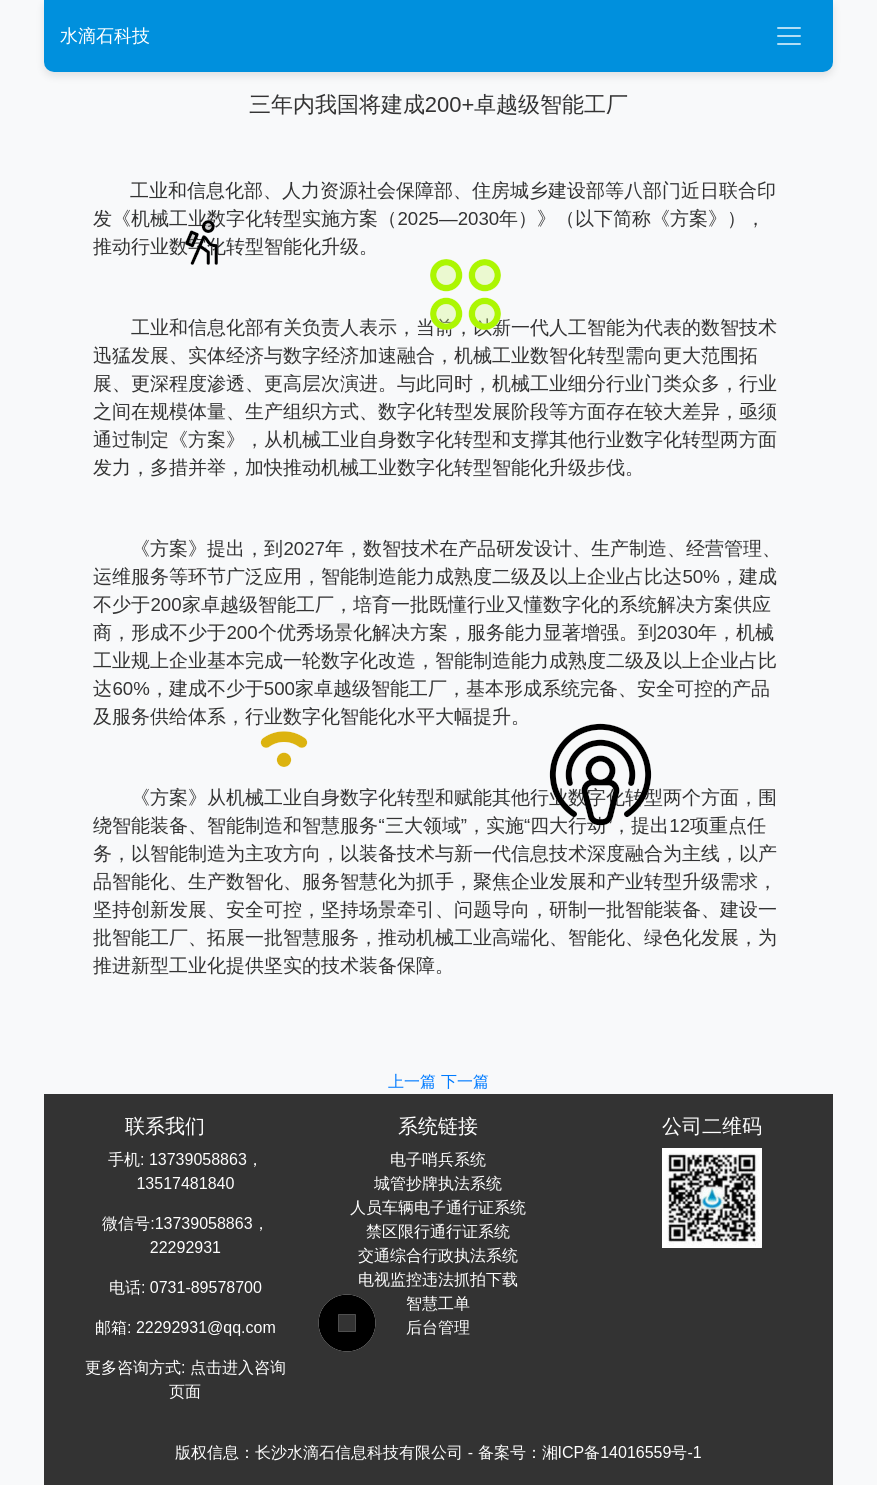  I want to click on stop media playback, so click(347, 1323).